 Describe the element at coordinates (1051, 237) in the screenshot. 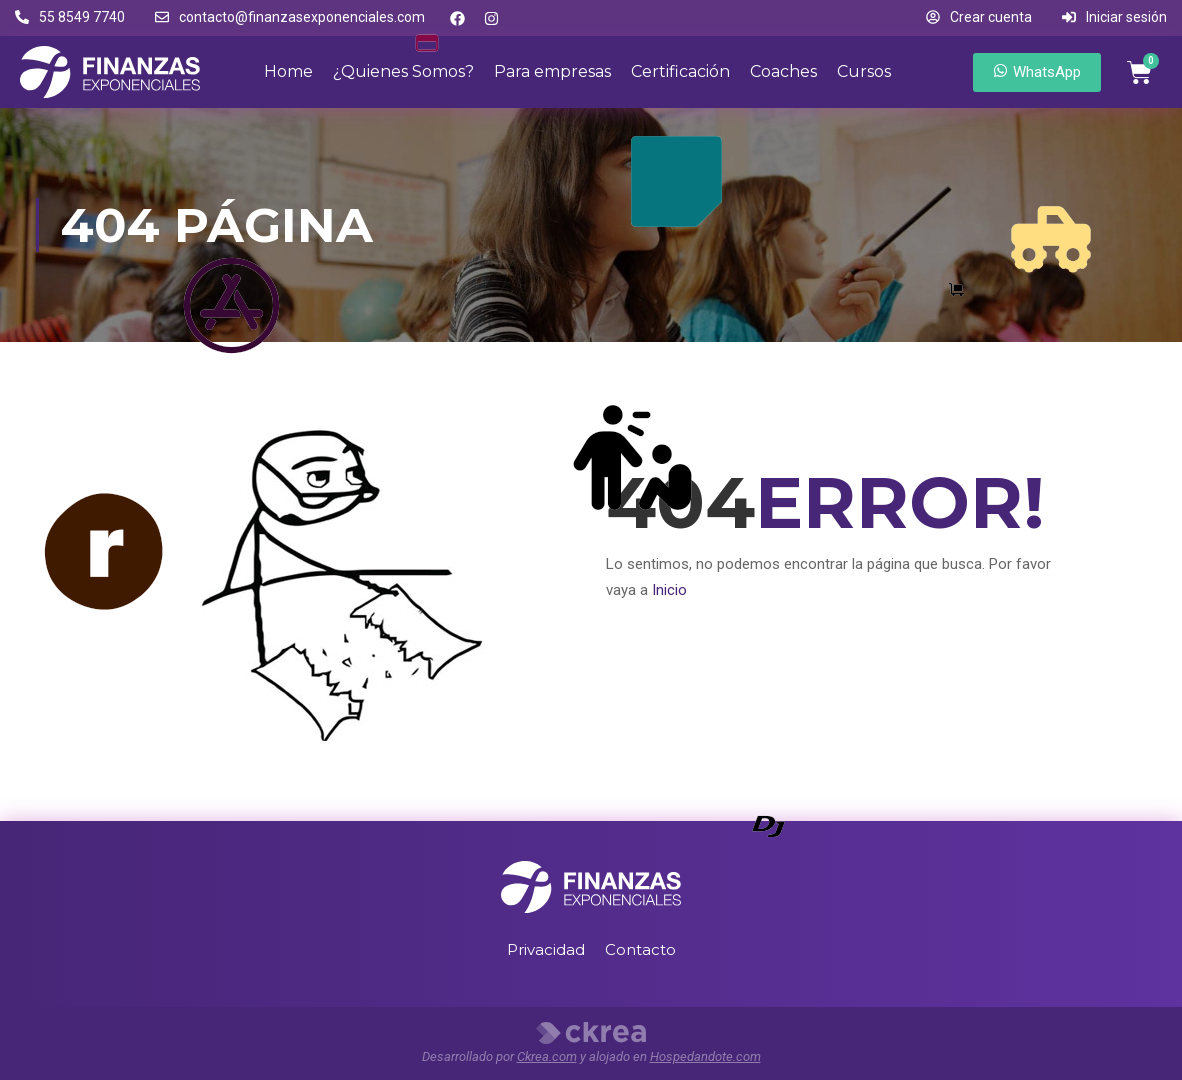

I see `monster truck or off-road vehicle category` at that location.